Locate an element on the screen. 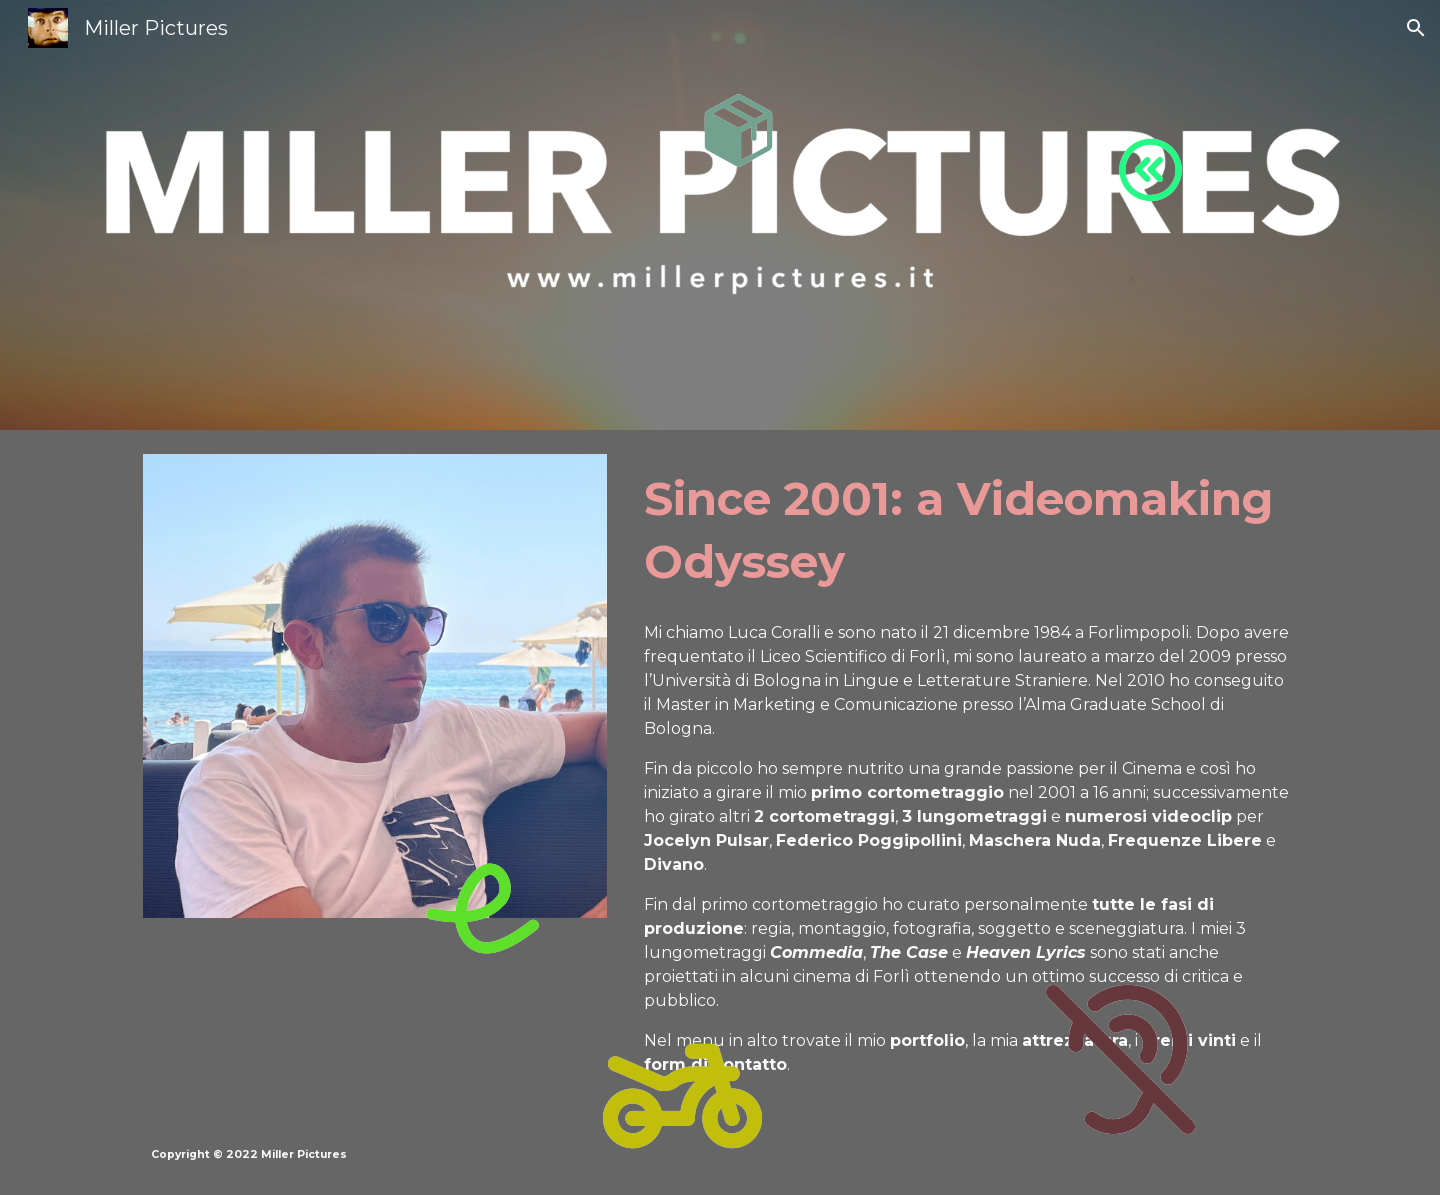 The height and width of the screenshot is (1195, 1440). mute audio or disable listening is located at coordinates (1120, 1059).